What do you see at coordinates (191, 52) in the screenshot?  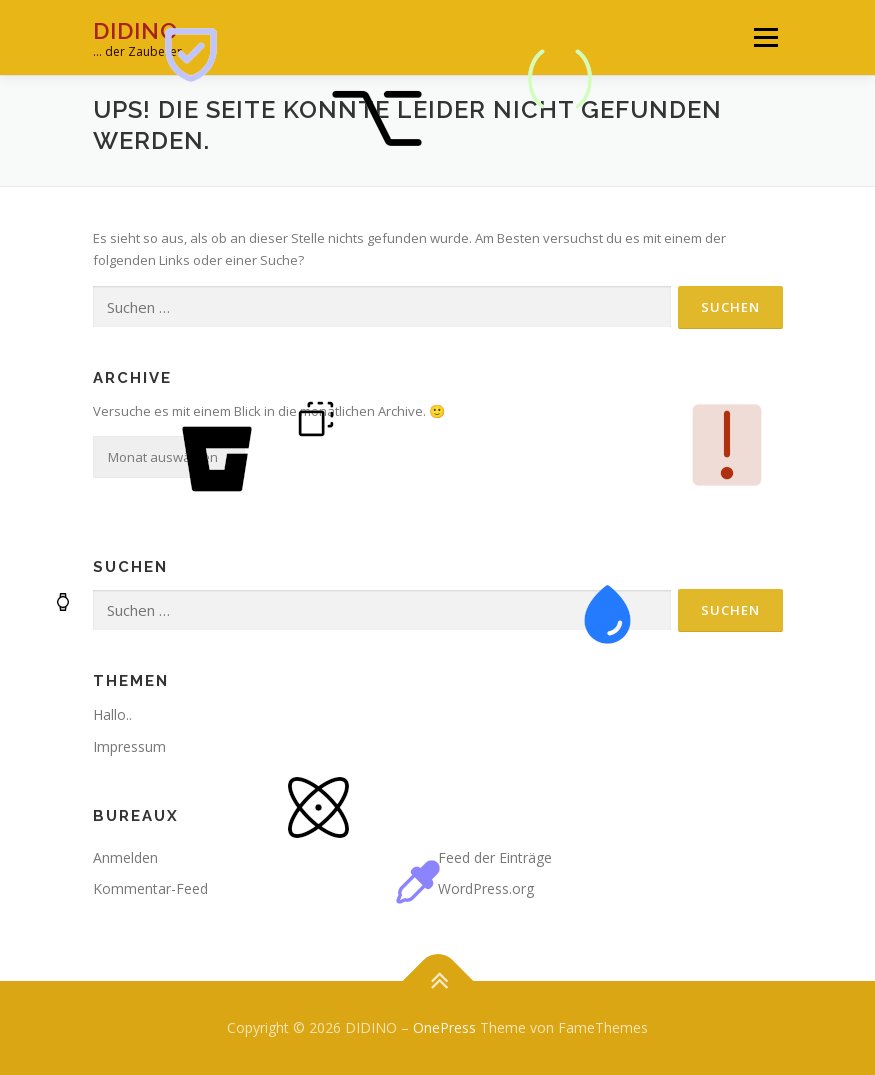 I see `indicates verified security or protection status` at bounding box center [191, 52].